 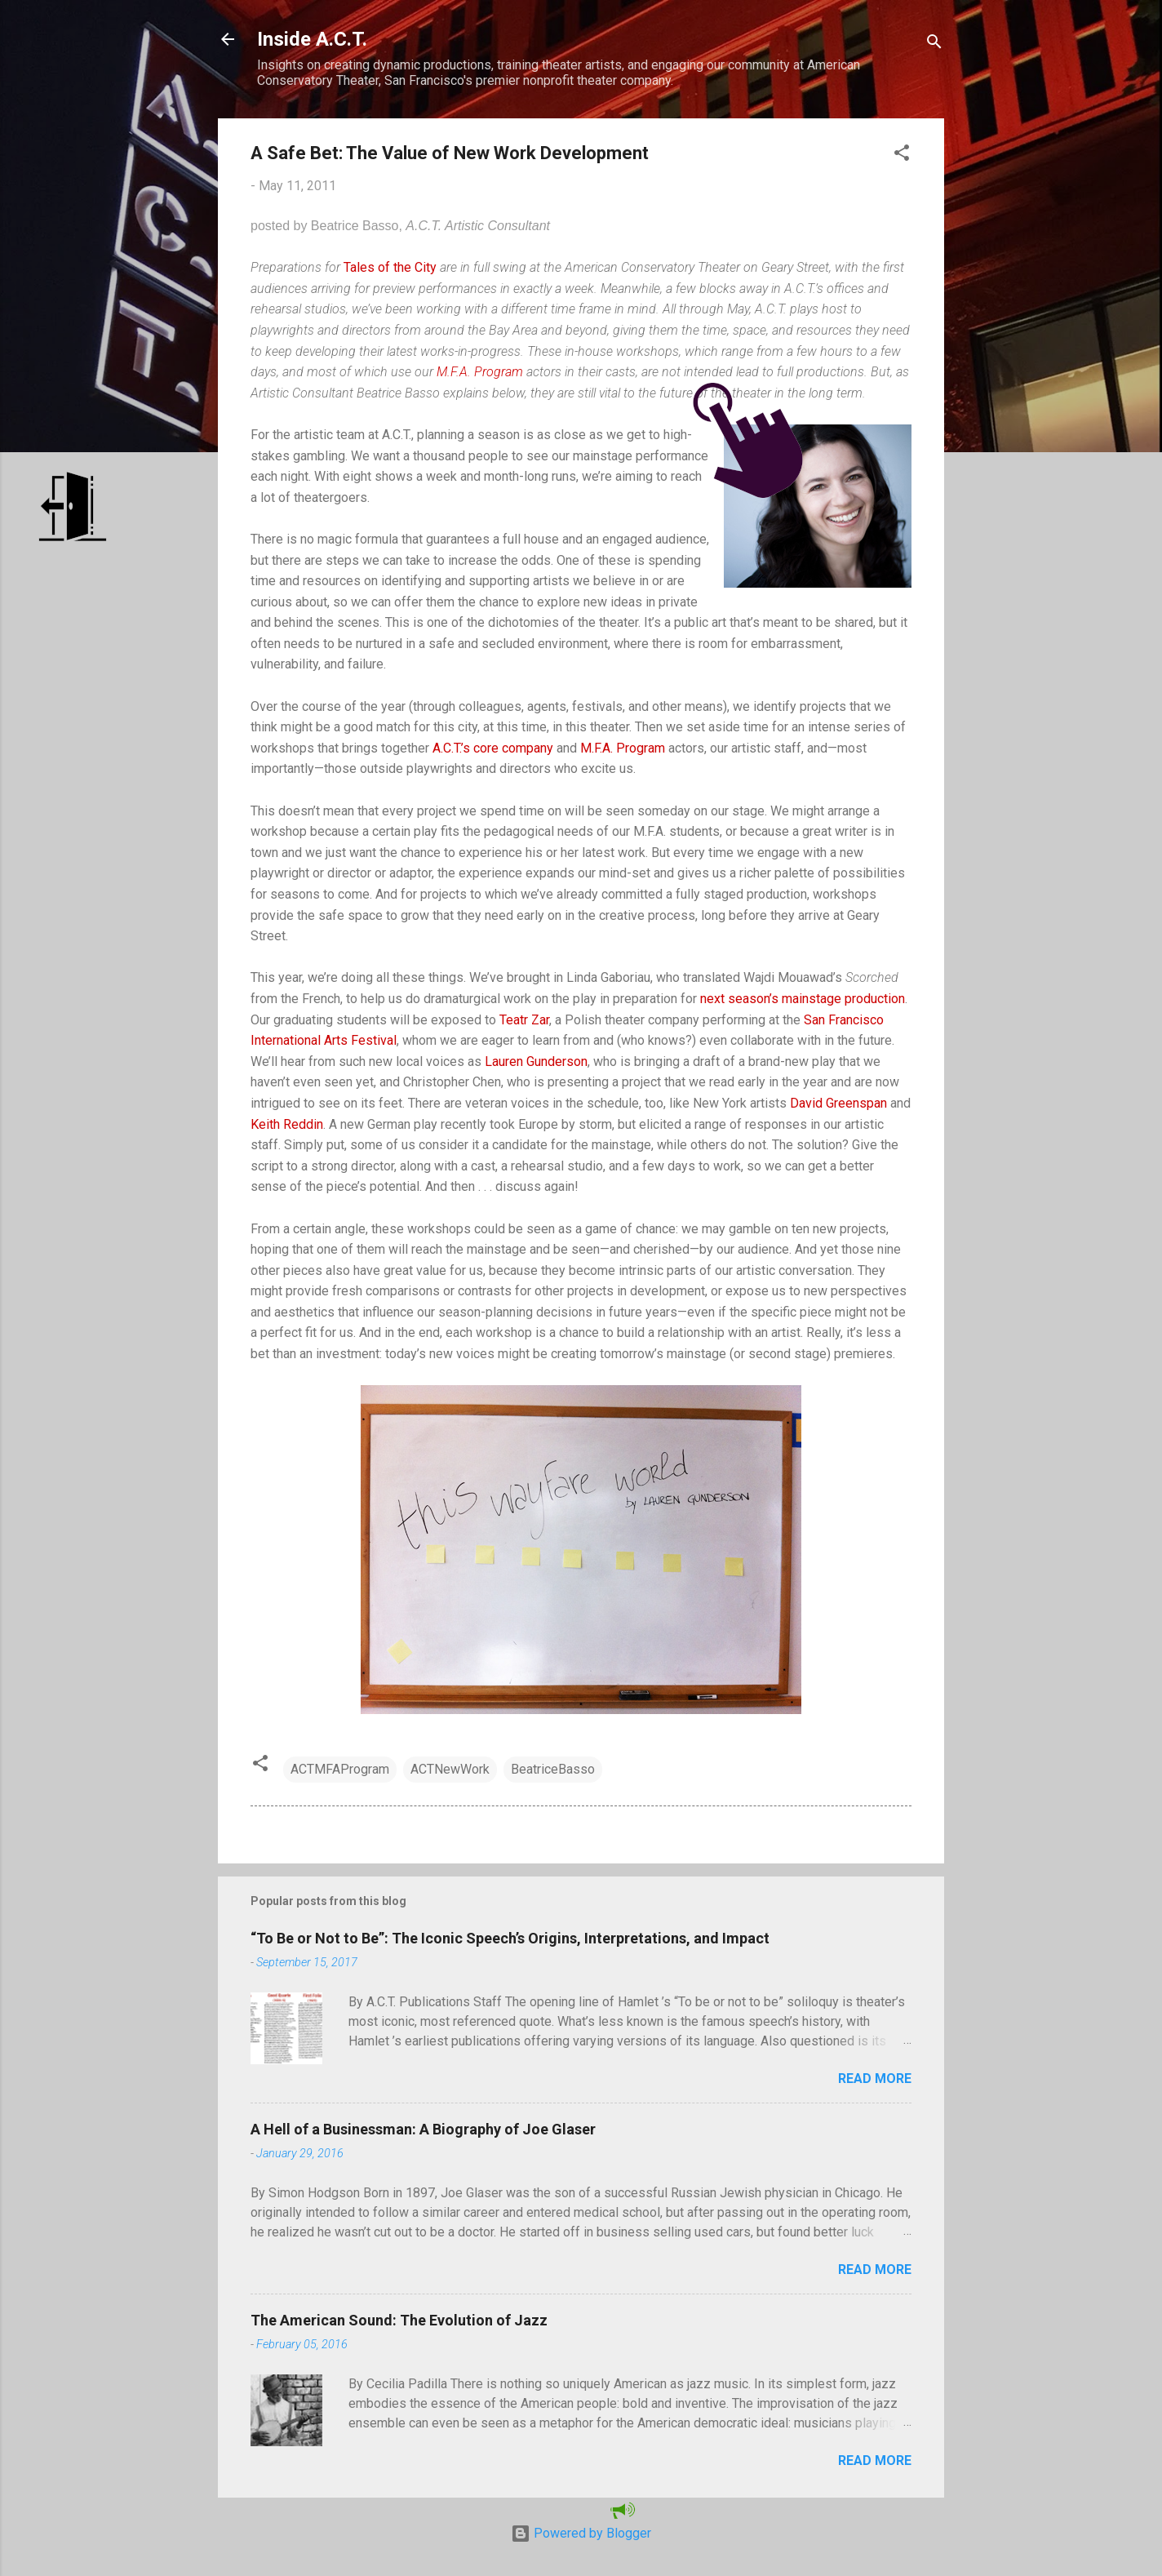 I want to click on make an announcement or broadcast, so click(x=622, y=2509).